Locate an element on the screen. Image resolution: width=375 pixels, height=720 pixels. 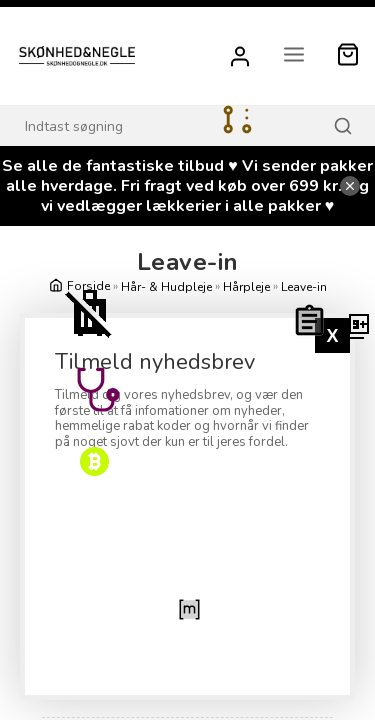
indicates a draft pull request awaiting completion is located at coordinates (237, 119).